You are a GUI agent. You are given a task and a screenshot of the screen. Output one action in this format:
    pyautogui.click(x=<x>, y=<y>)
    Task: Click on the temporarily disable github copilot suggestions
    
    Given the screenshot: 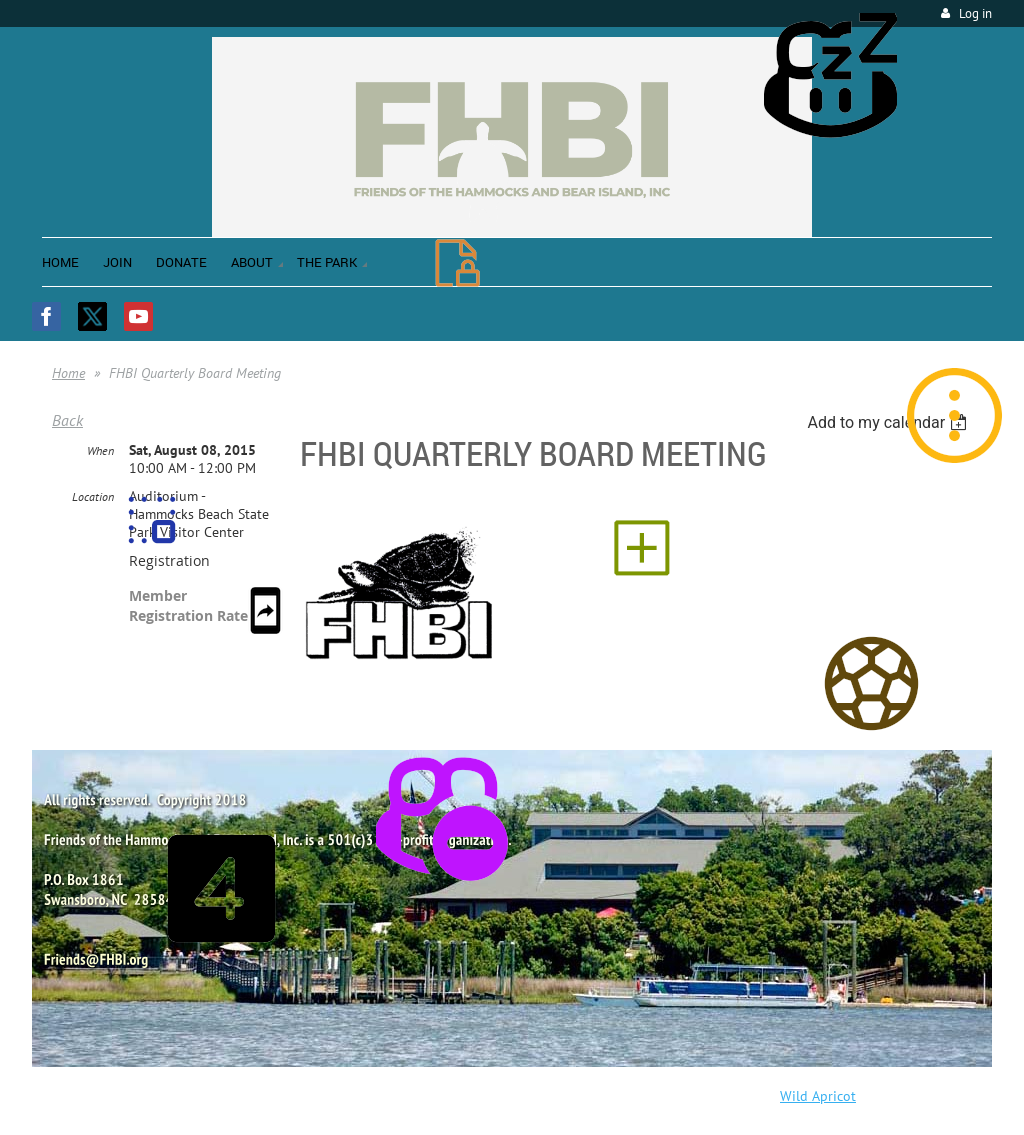 What is the action you would take?
    pyautogui.click(x=830, y=79)
    